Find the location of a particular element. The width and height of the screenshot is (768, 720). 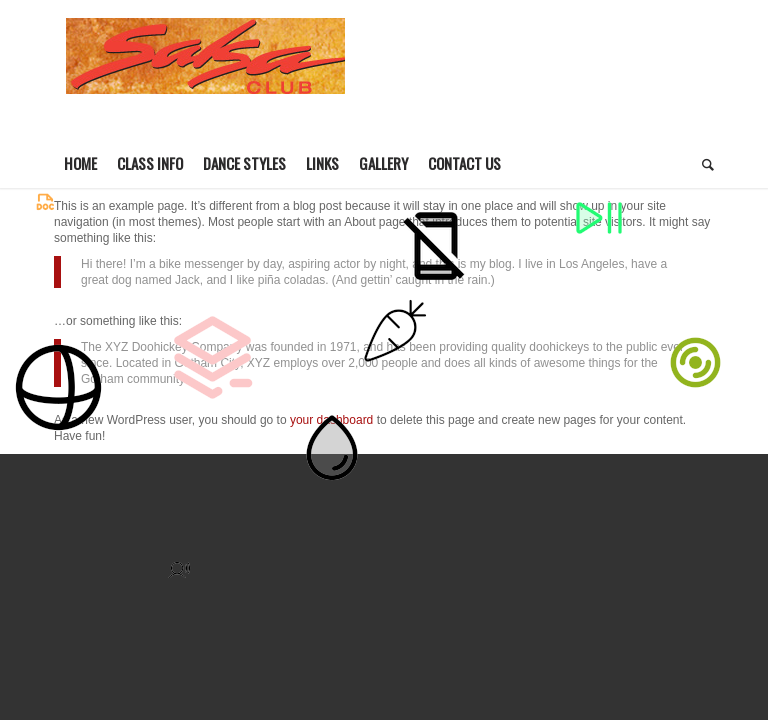

play or browse music library is located at coordinates (695, 362).